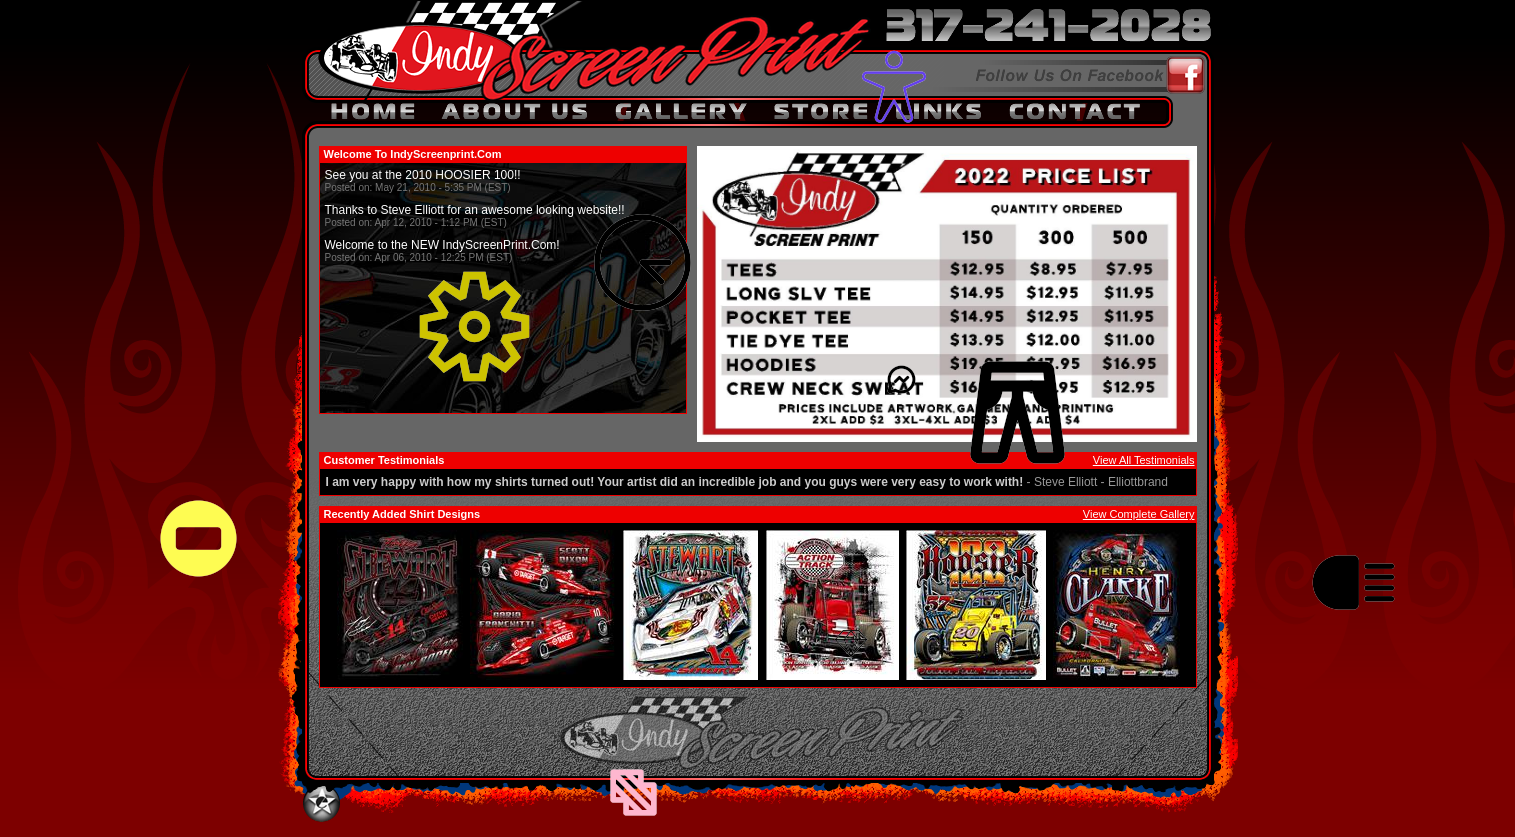 The width and height of the screenshot is (1515, 837). Describe the element at coordinates (962, 600) in the screenshot. I see `indicates no cellular signal available` at that location.